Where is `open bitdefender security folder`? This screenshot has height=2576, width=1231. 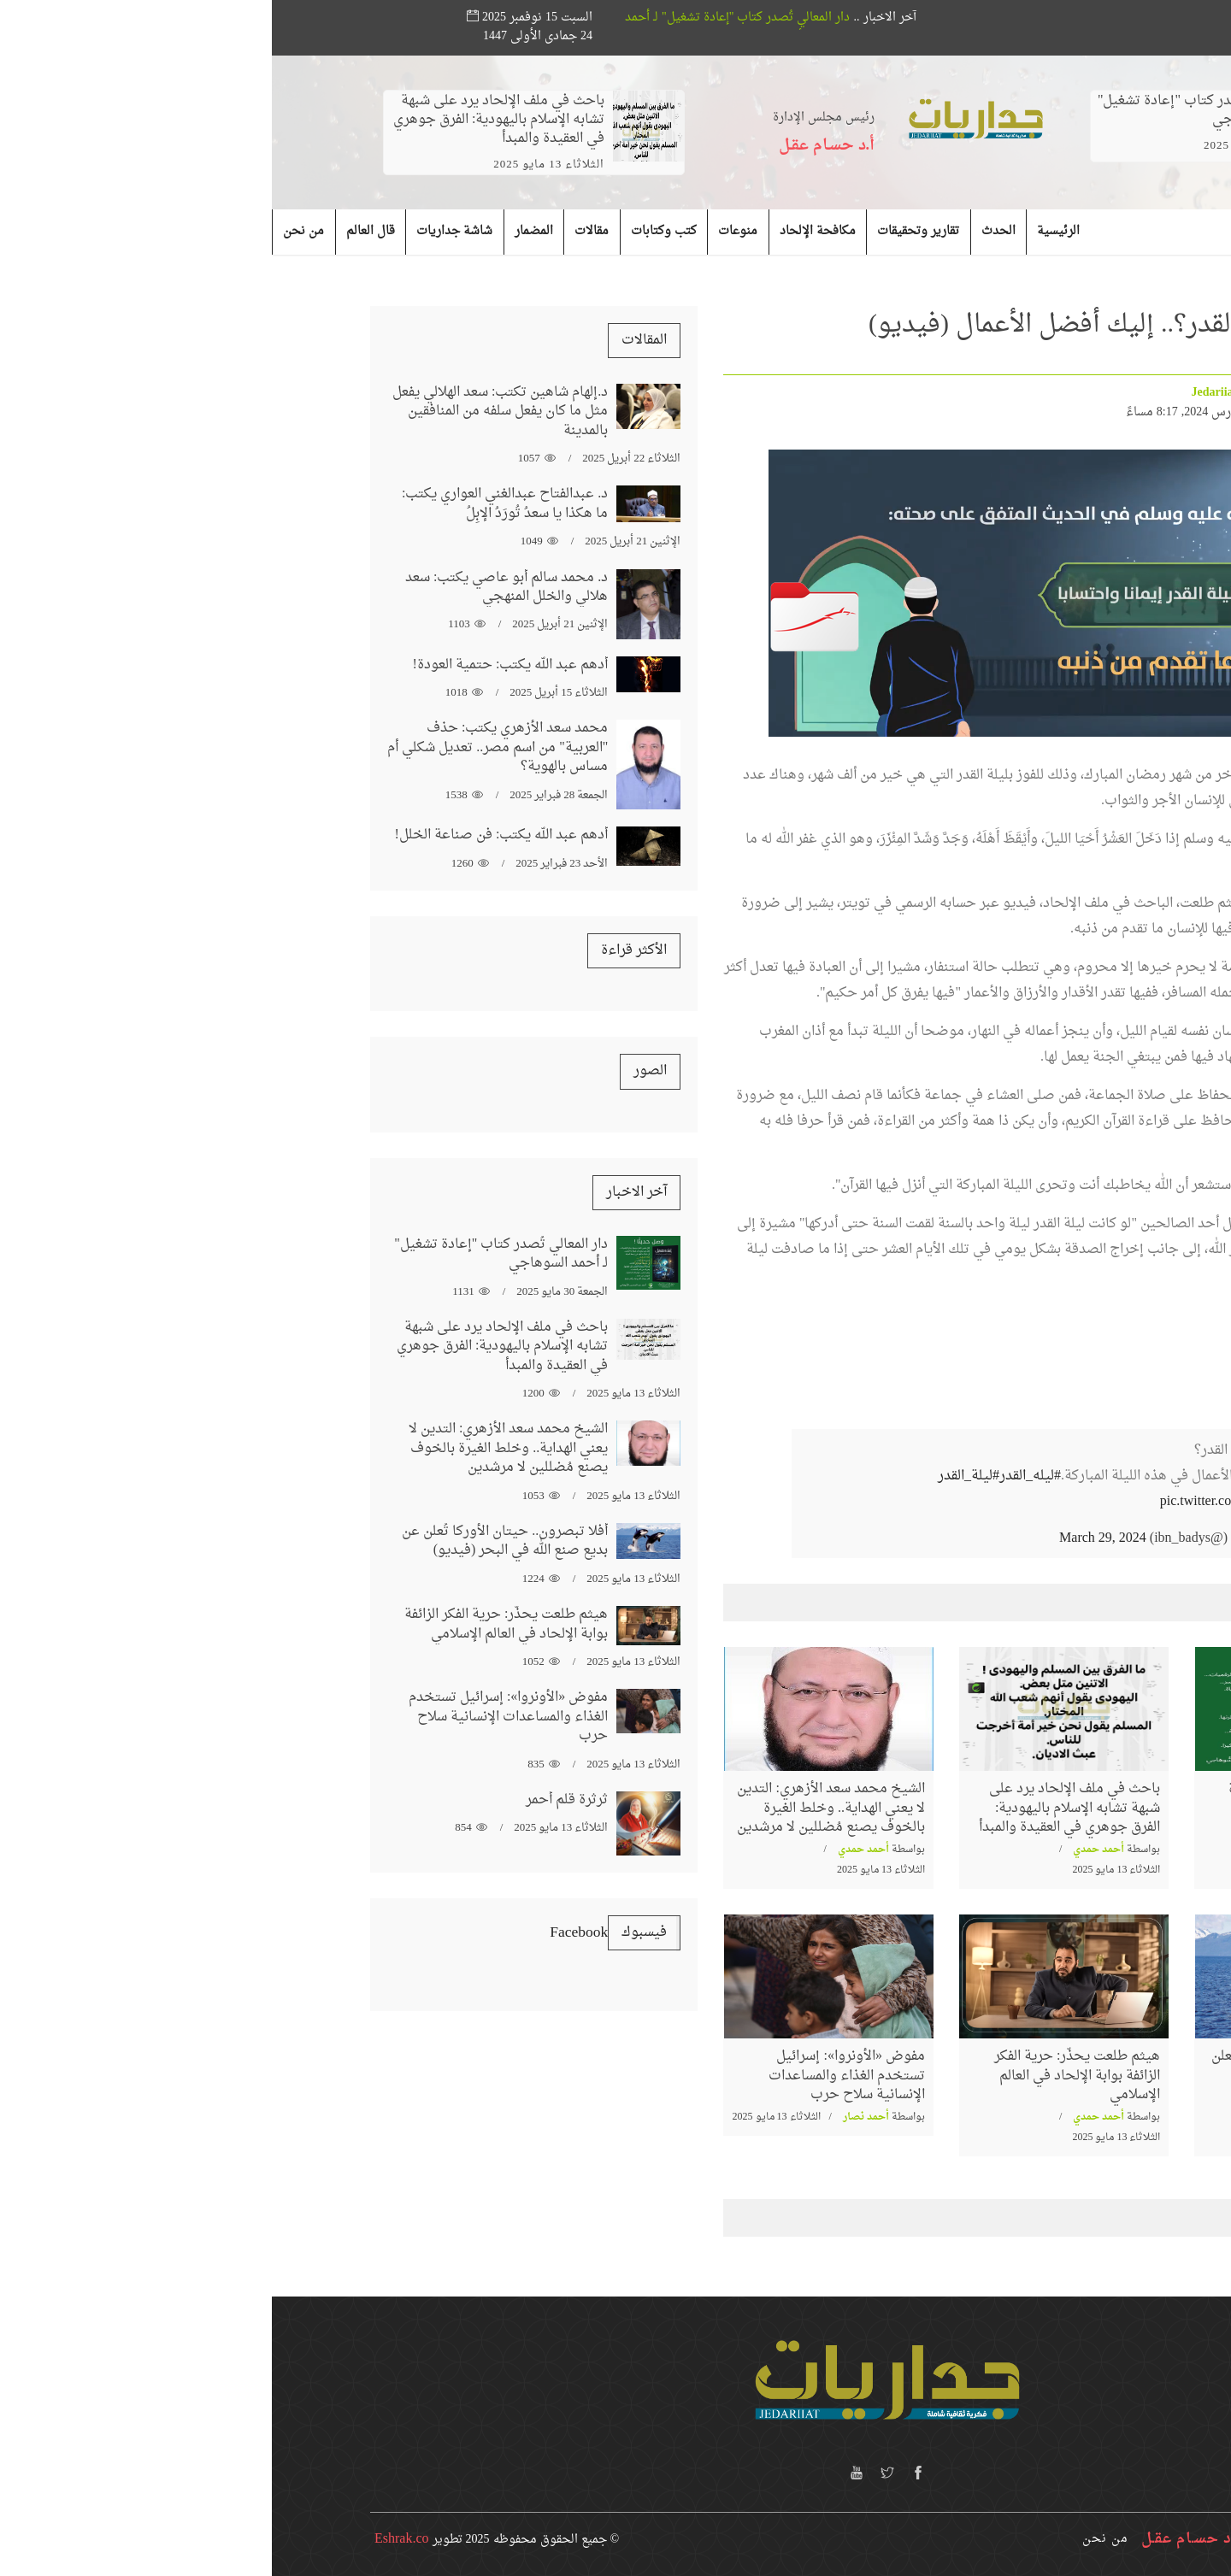 open bitdefender security folder is located at coordinates (814, 619).